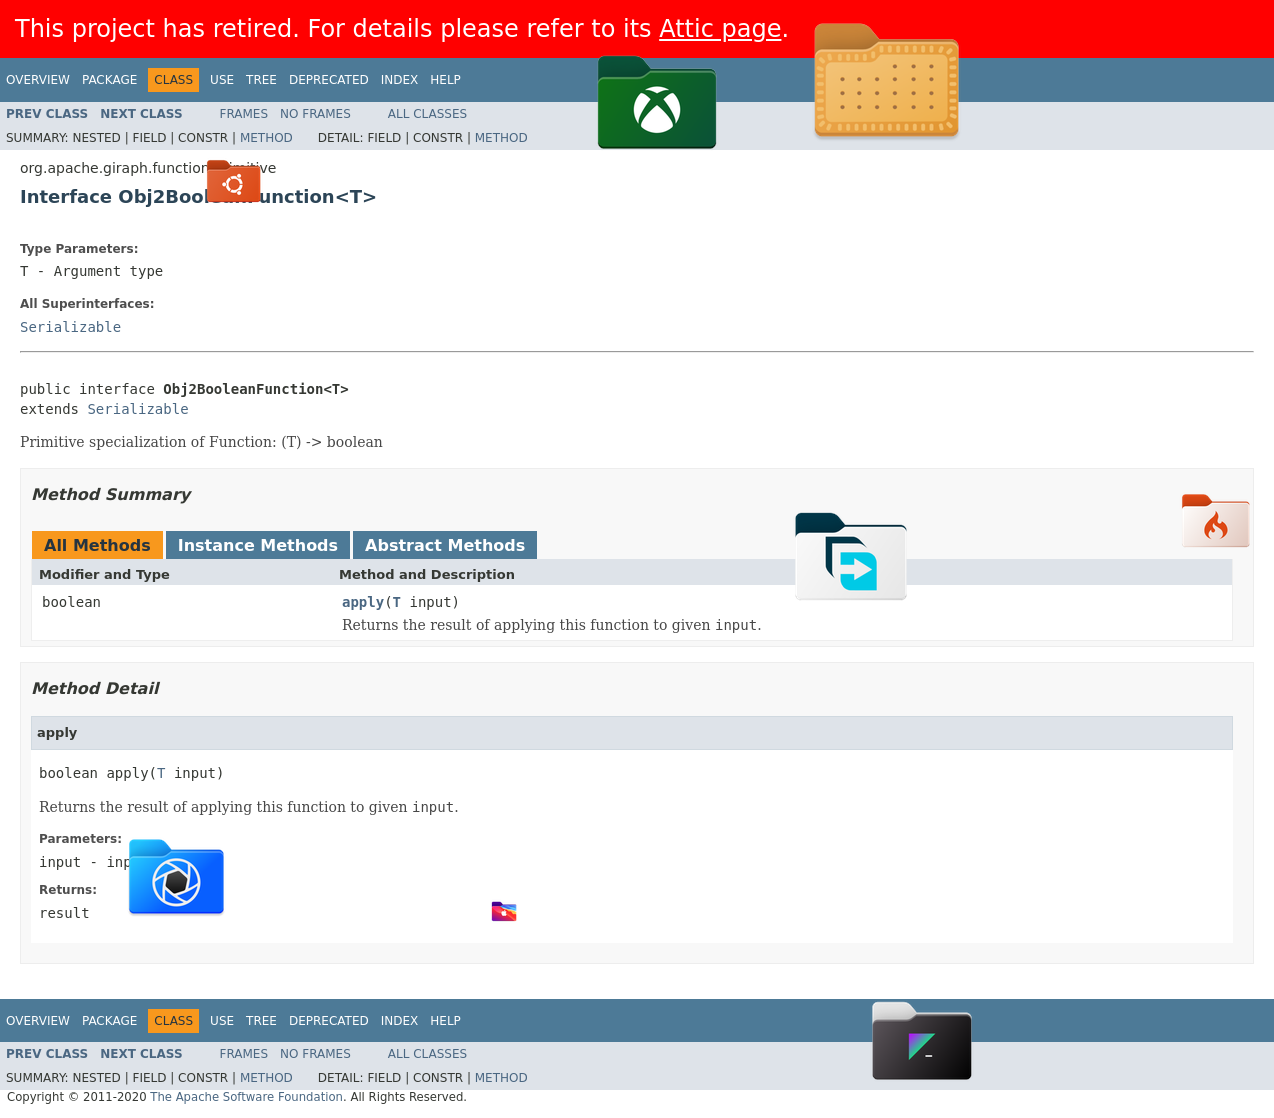 The width and height of the screenshot is (1274, 1118). I want to click on open free download manager downloads folder, so click(850, 559).